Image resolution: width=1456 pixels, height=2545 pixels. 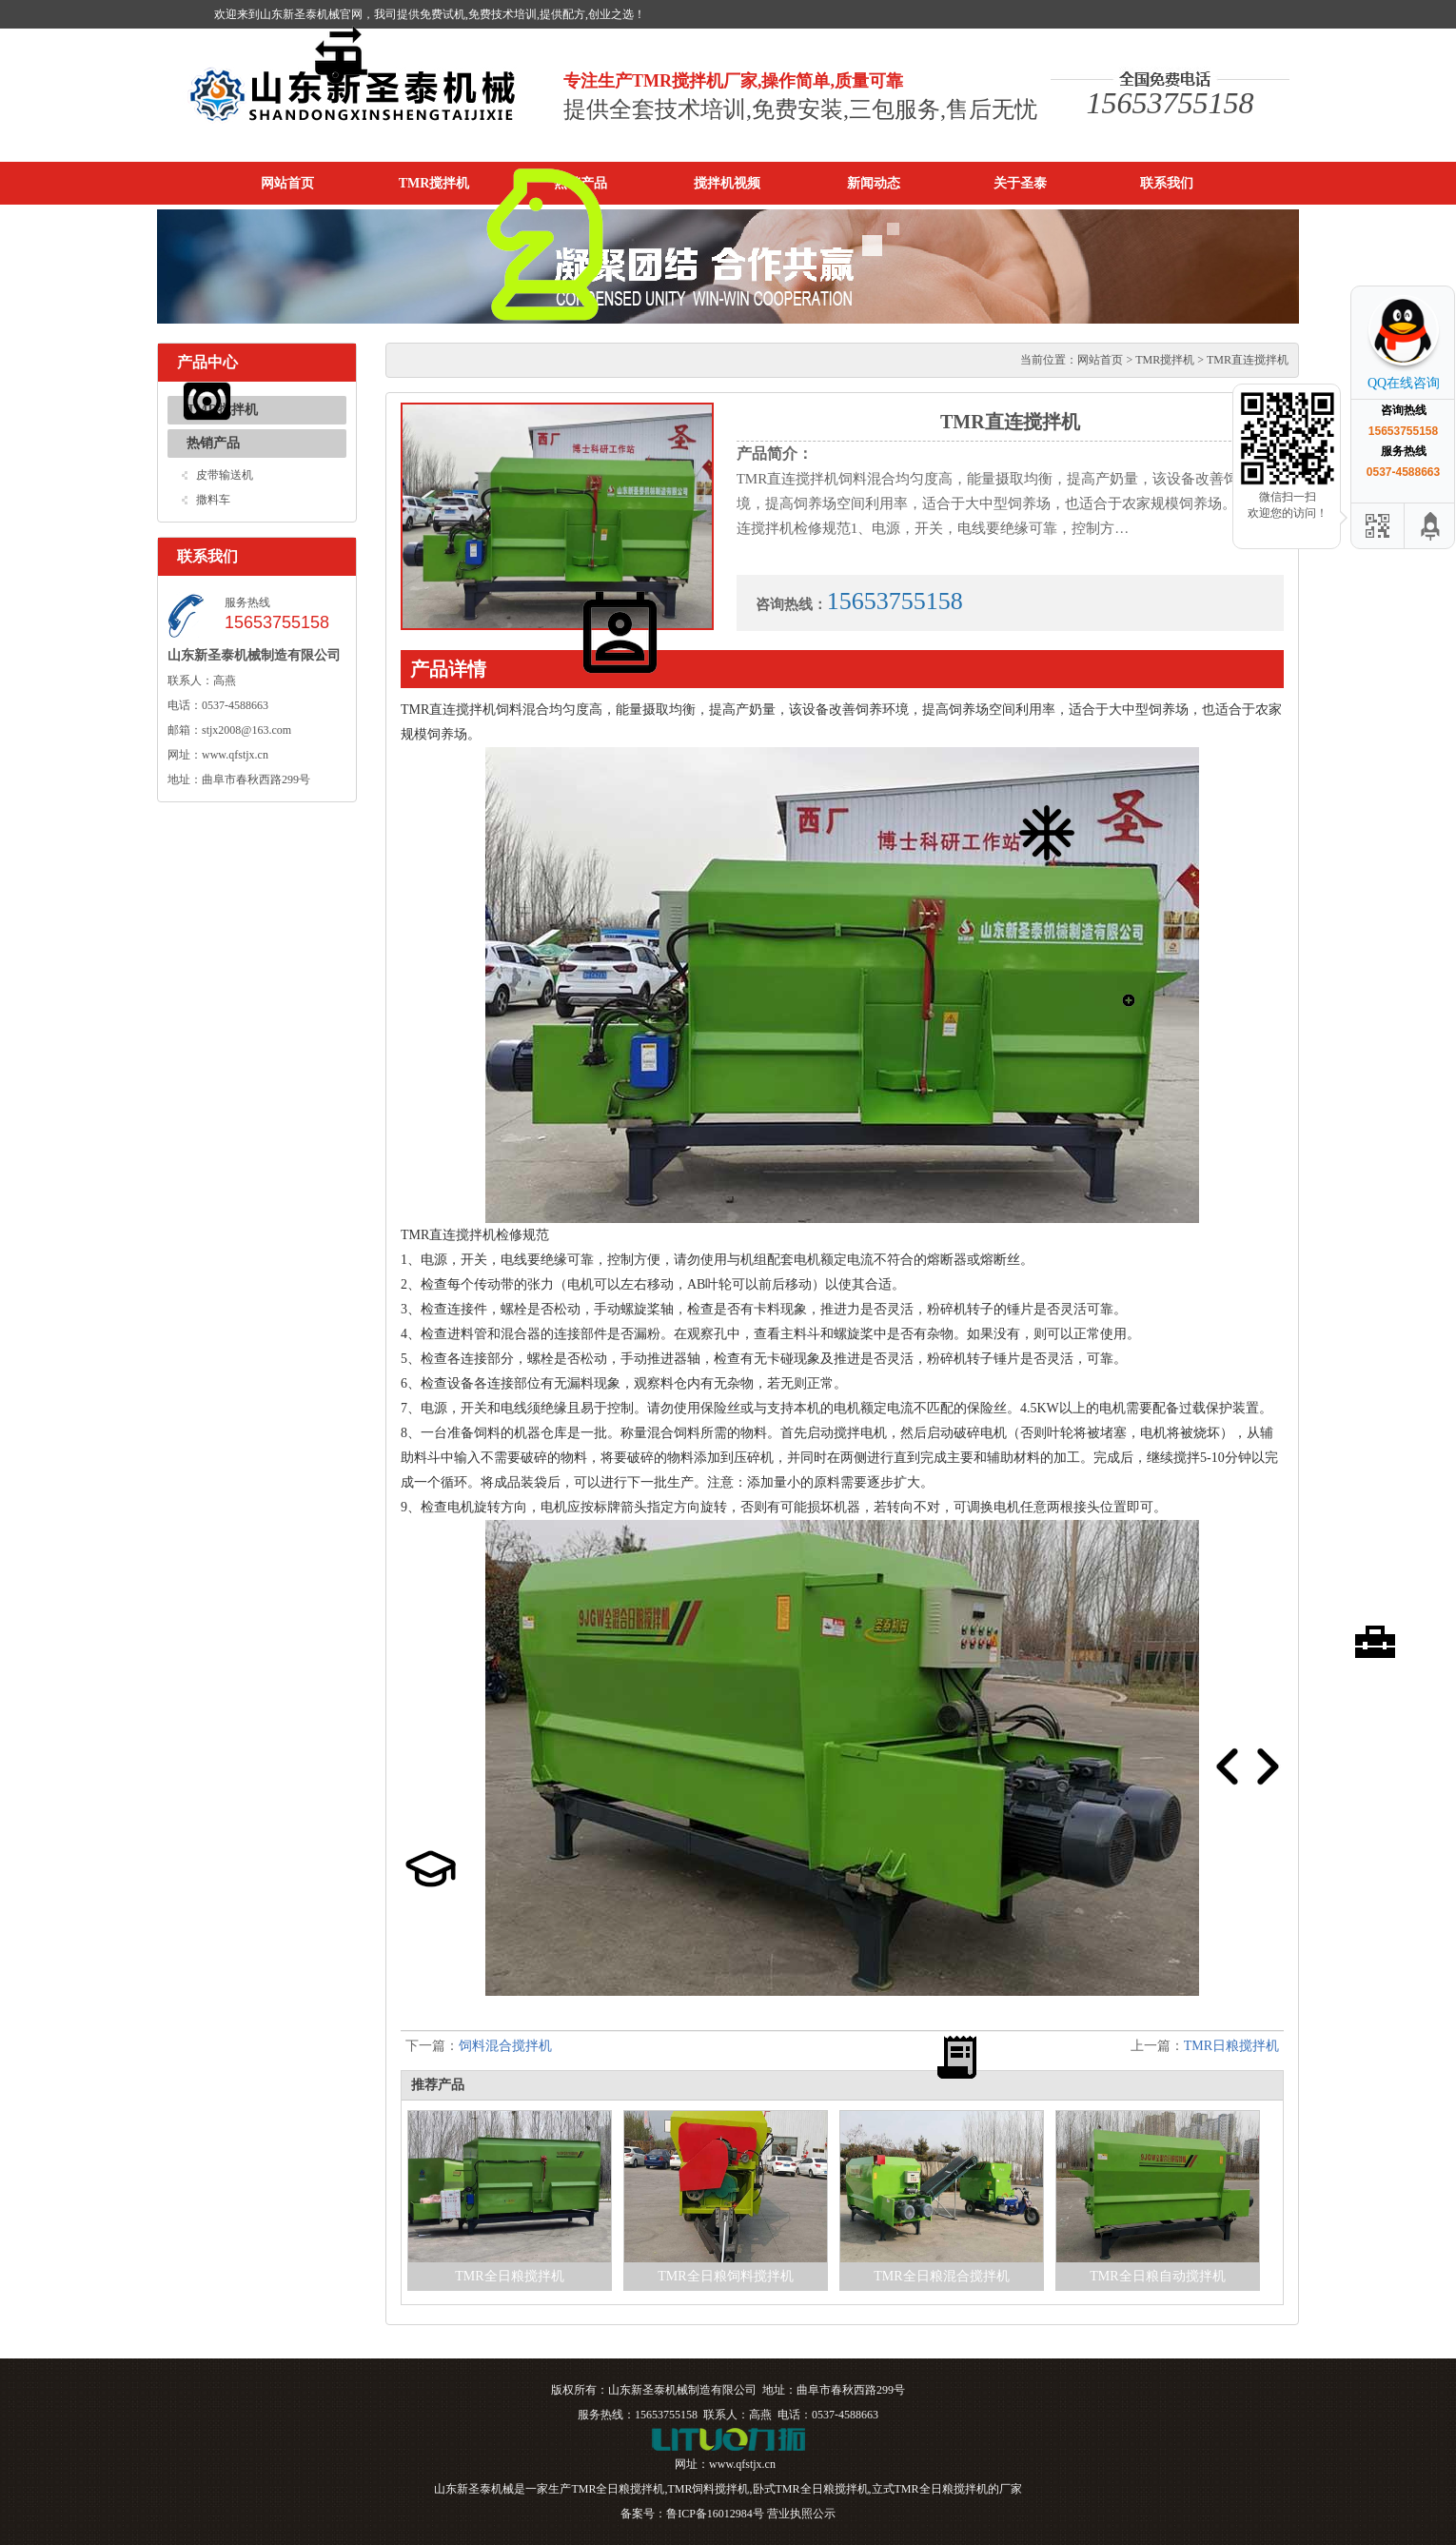 I want to click on enable surround sound audio output, so click(x=207, y=401).